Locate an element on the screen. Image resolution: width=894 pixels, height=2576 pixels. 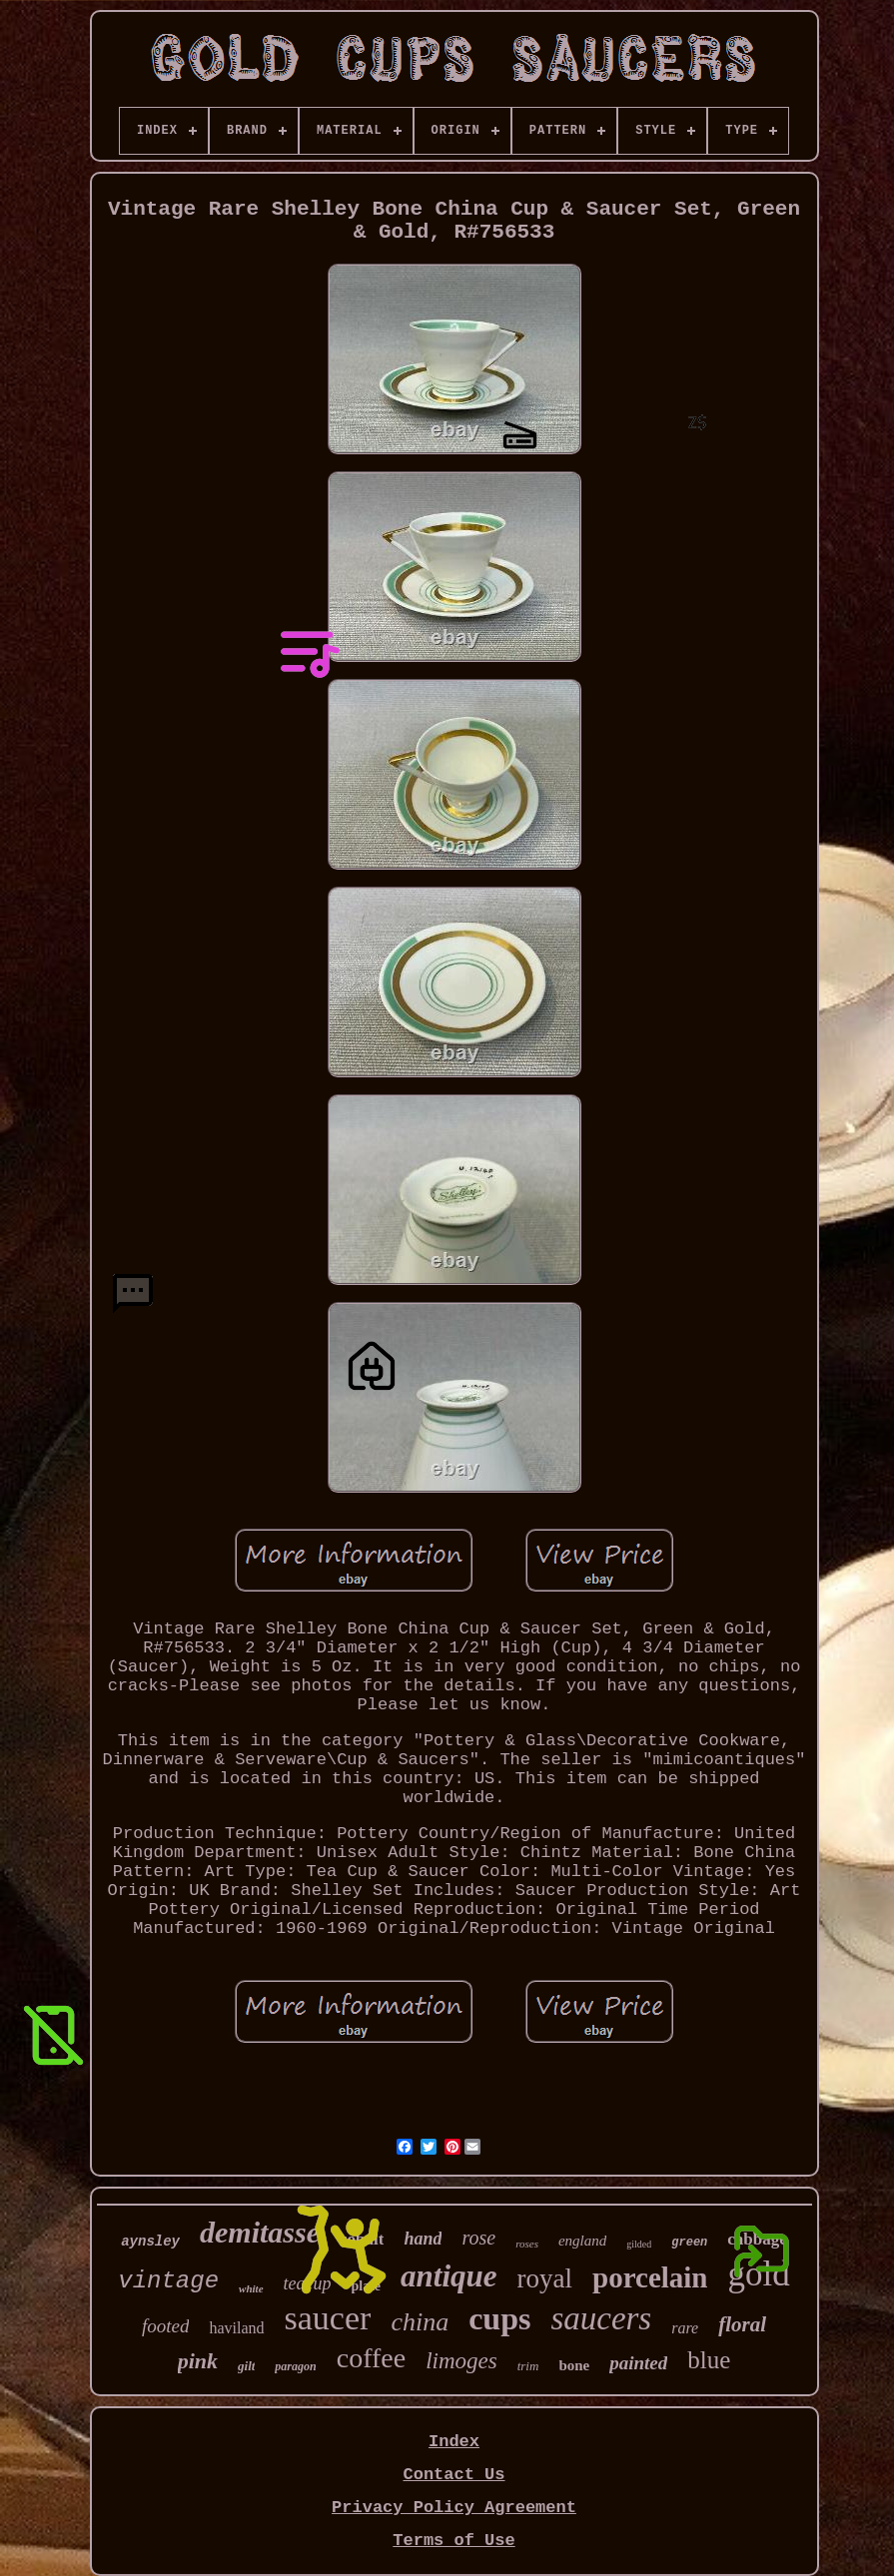
scan a document or image is located at coordinates (519, 433).